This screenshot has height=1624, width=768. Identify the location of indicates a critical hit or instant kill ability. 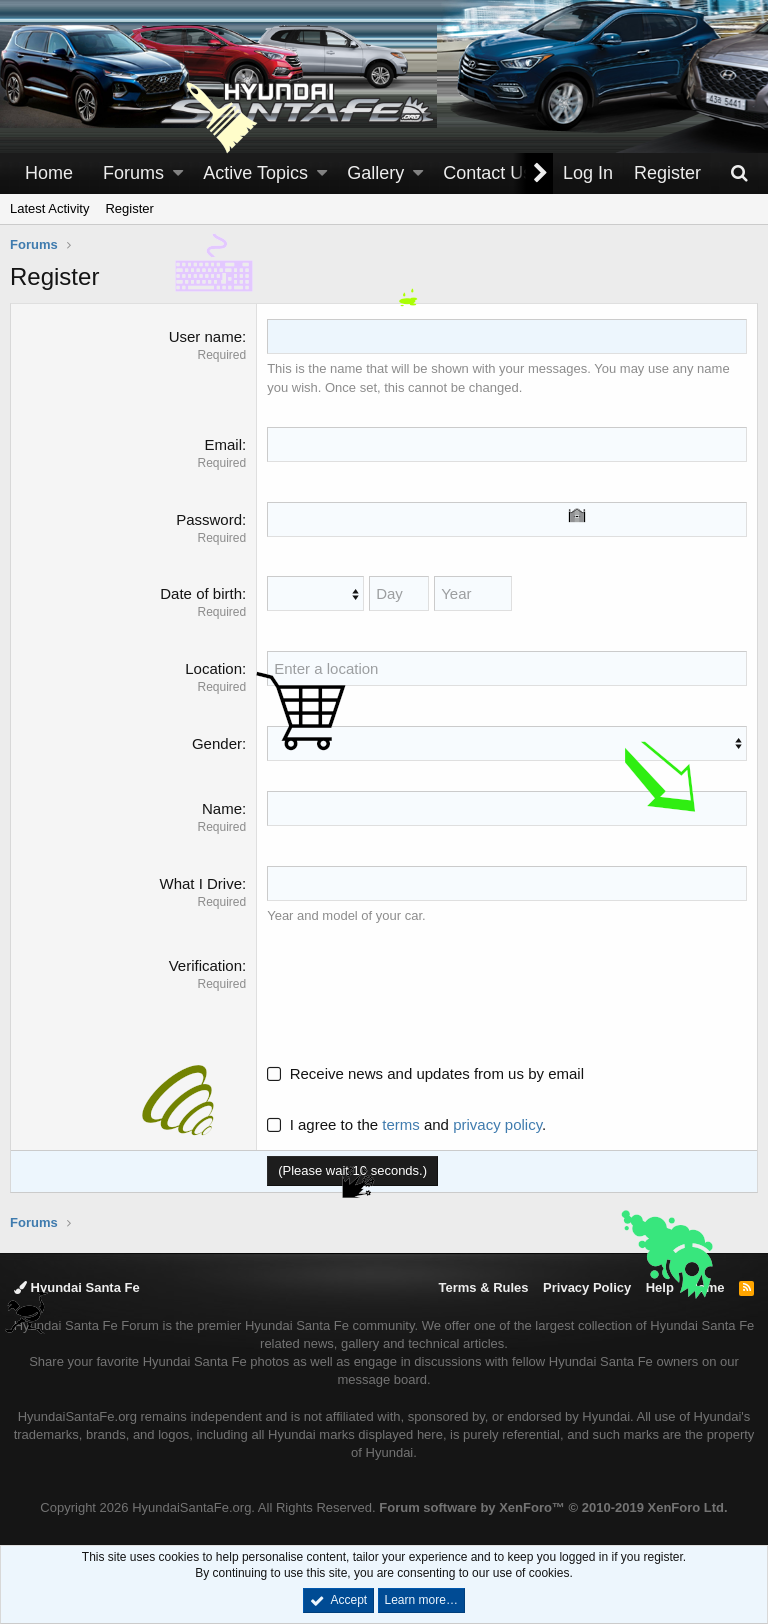
(667, 1255).